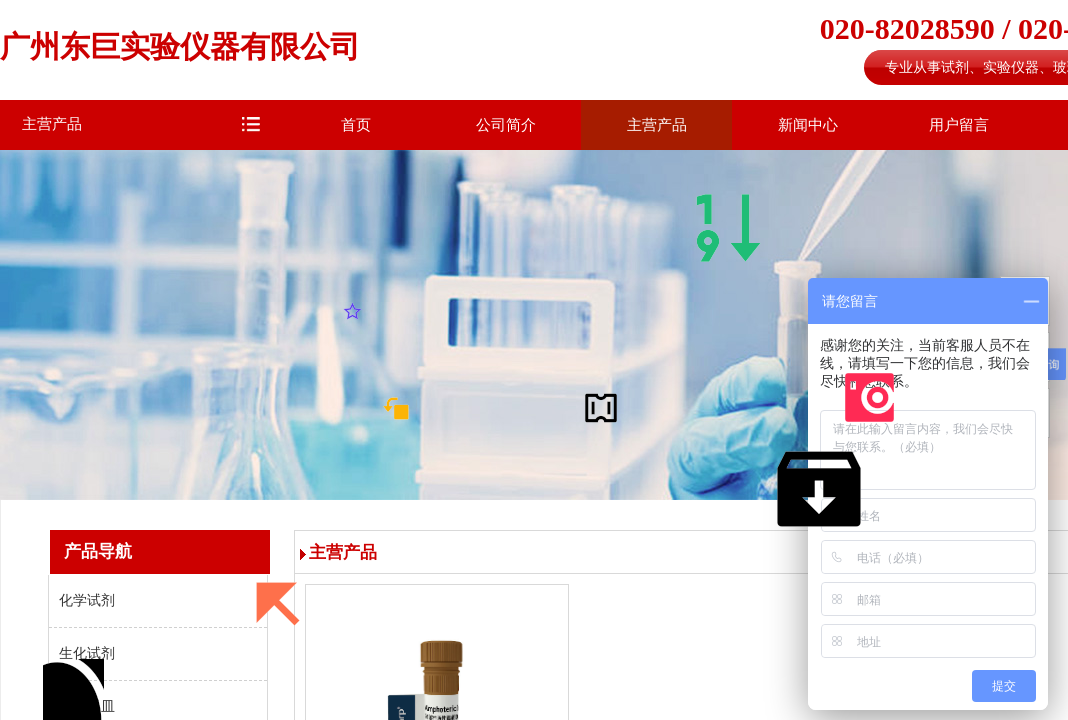 This screenshot has width=1068, height=720. Describe the element at coordinates (352, 311) in the screenshot. I see `add item to favorites` at that location.